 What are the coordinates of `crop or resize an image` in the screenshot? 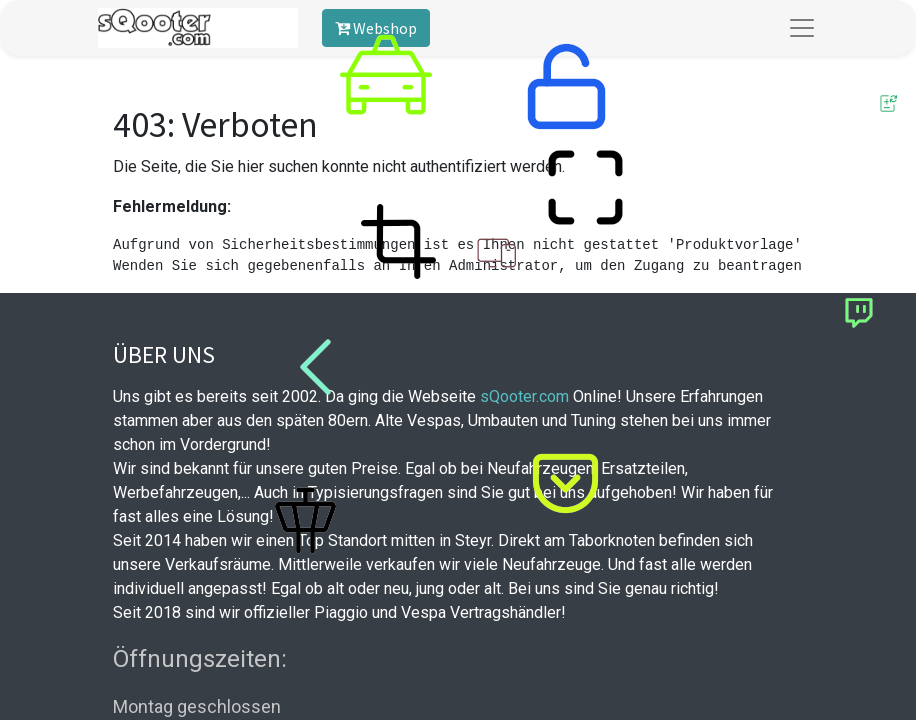 It's located at (398, 241).